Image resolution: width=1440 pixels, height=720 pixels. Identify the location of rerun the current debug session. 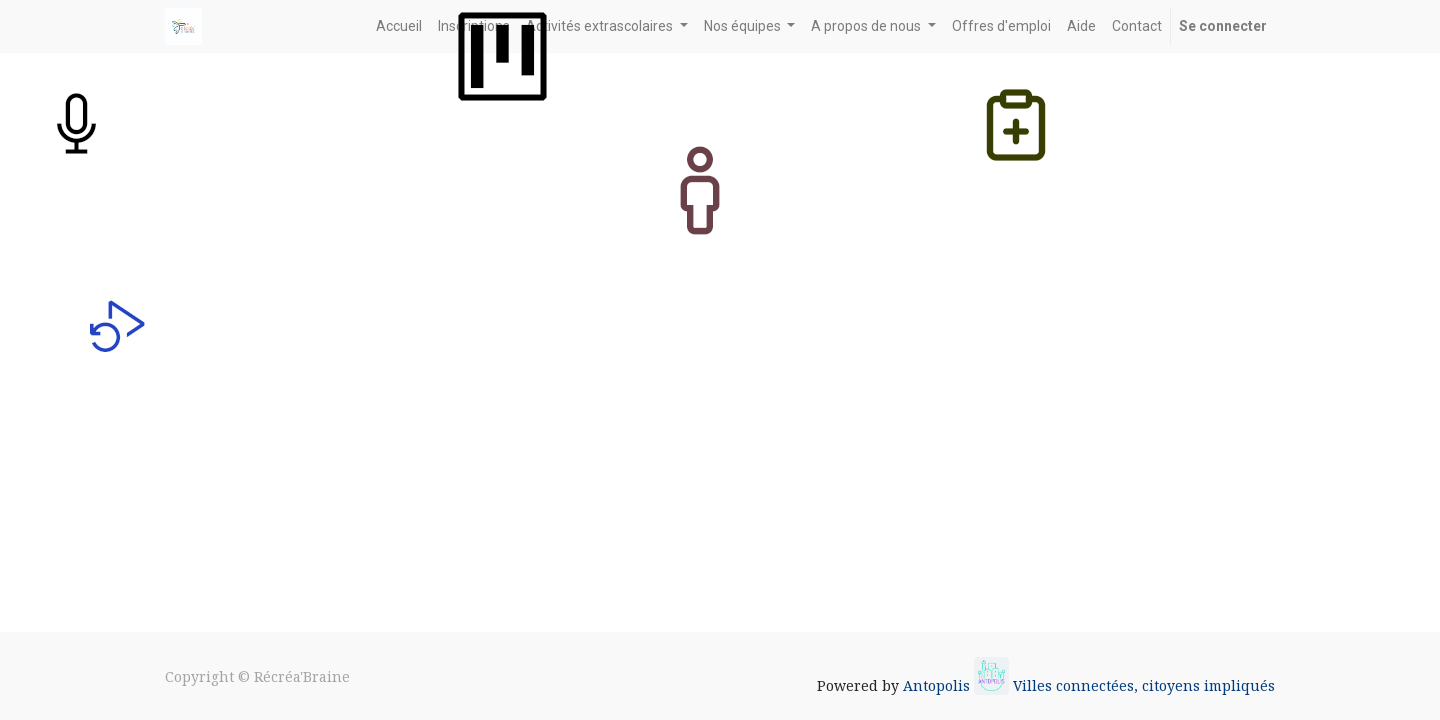
(119, 322).